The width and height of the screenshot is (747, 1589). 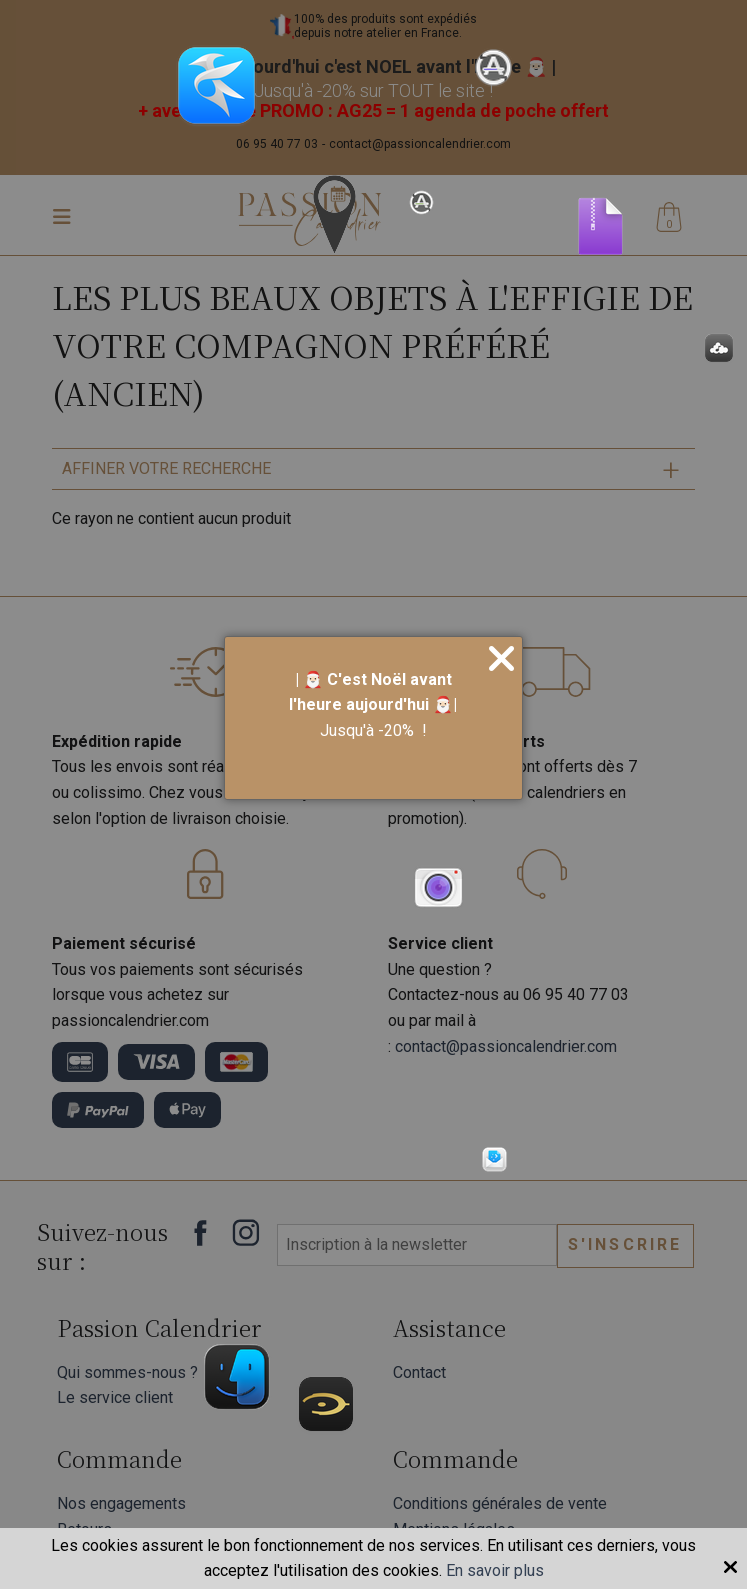 I want to click on check for and install system updates, so click(x=493, y=67).